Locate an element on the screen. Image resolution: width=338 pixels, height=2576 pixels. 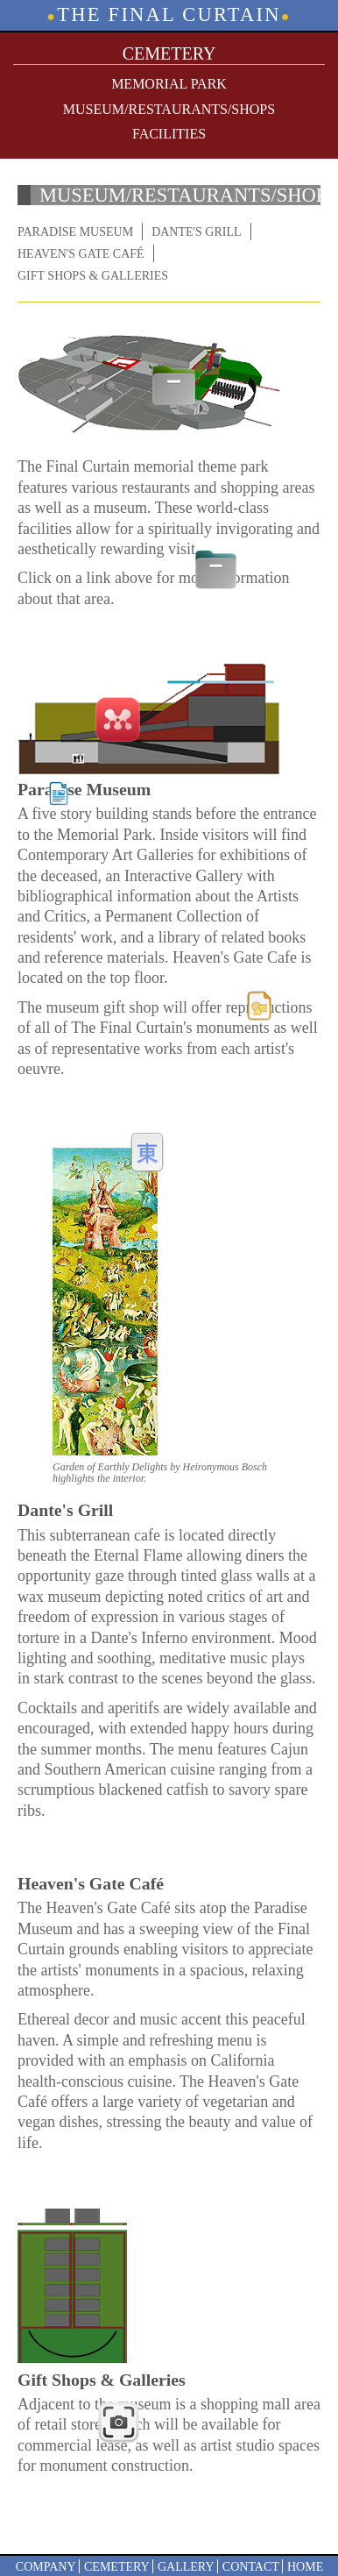
open the file manager is located at coordinates (215, 569).